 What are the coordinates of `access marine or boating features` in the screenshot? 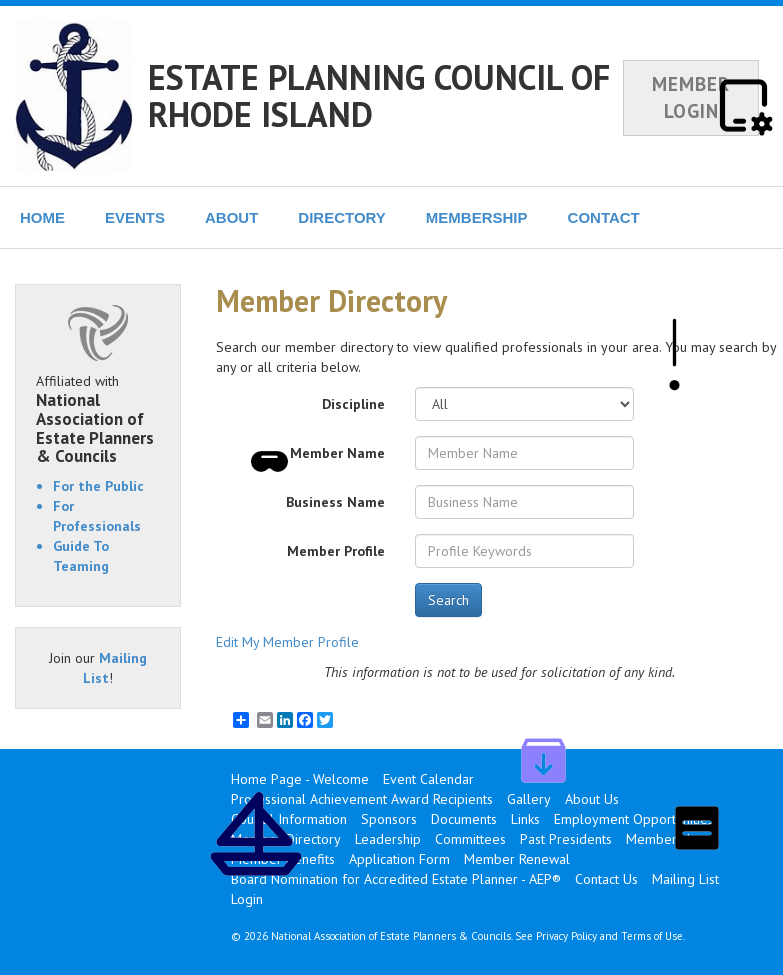 It's located at (256, 839).